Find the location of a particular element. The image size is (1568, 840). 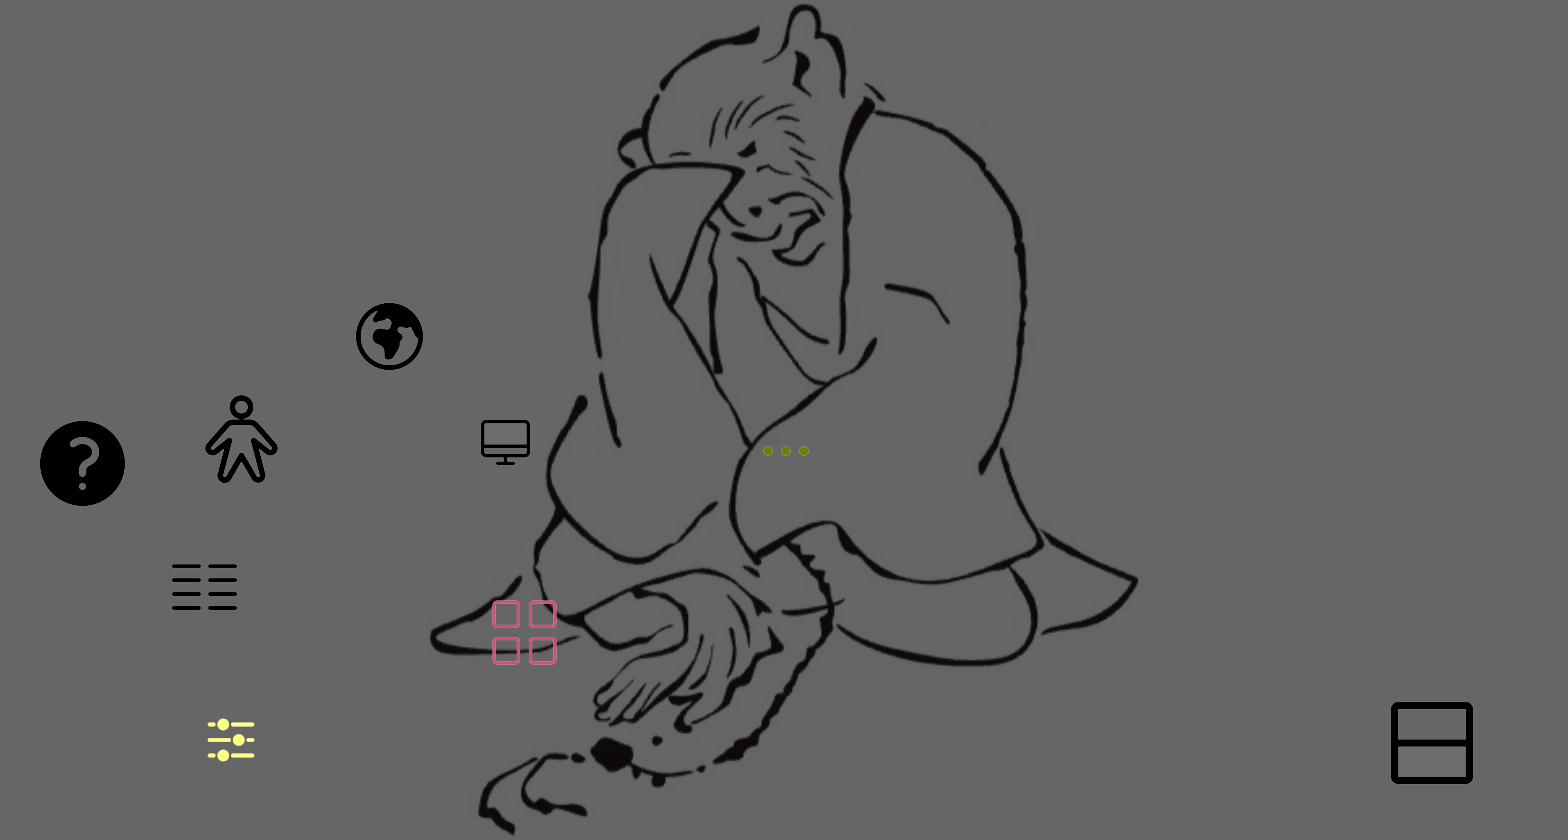

switch to desktop view is located at coordinates (505, 440).